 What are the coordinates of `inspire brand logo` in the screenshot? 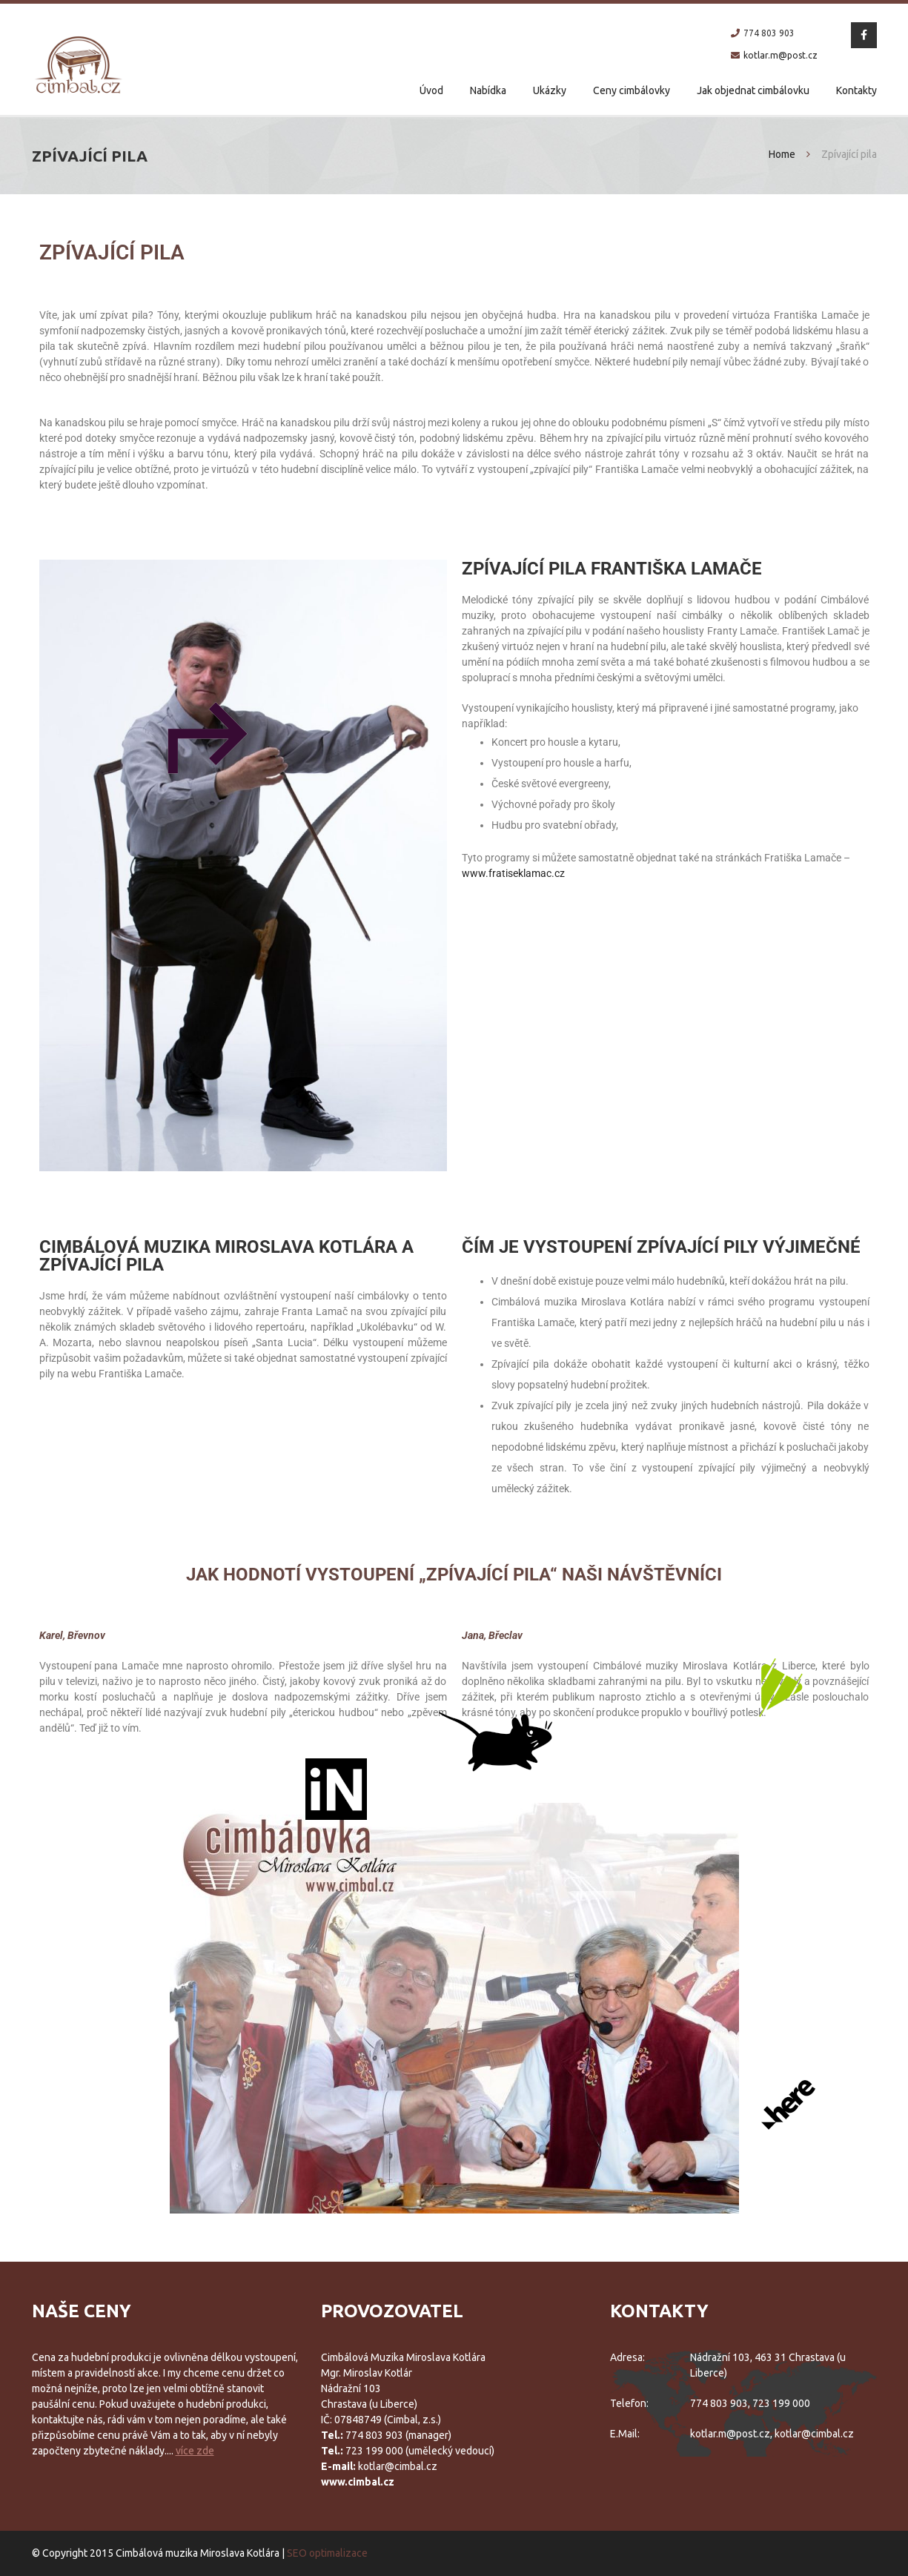 It's located at (336, 1789).